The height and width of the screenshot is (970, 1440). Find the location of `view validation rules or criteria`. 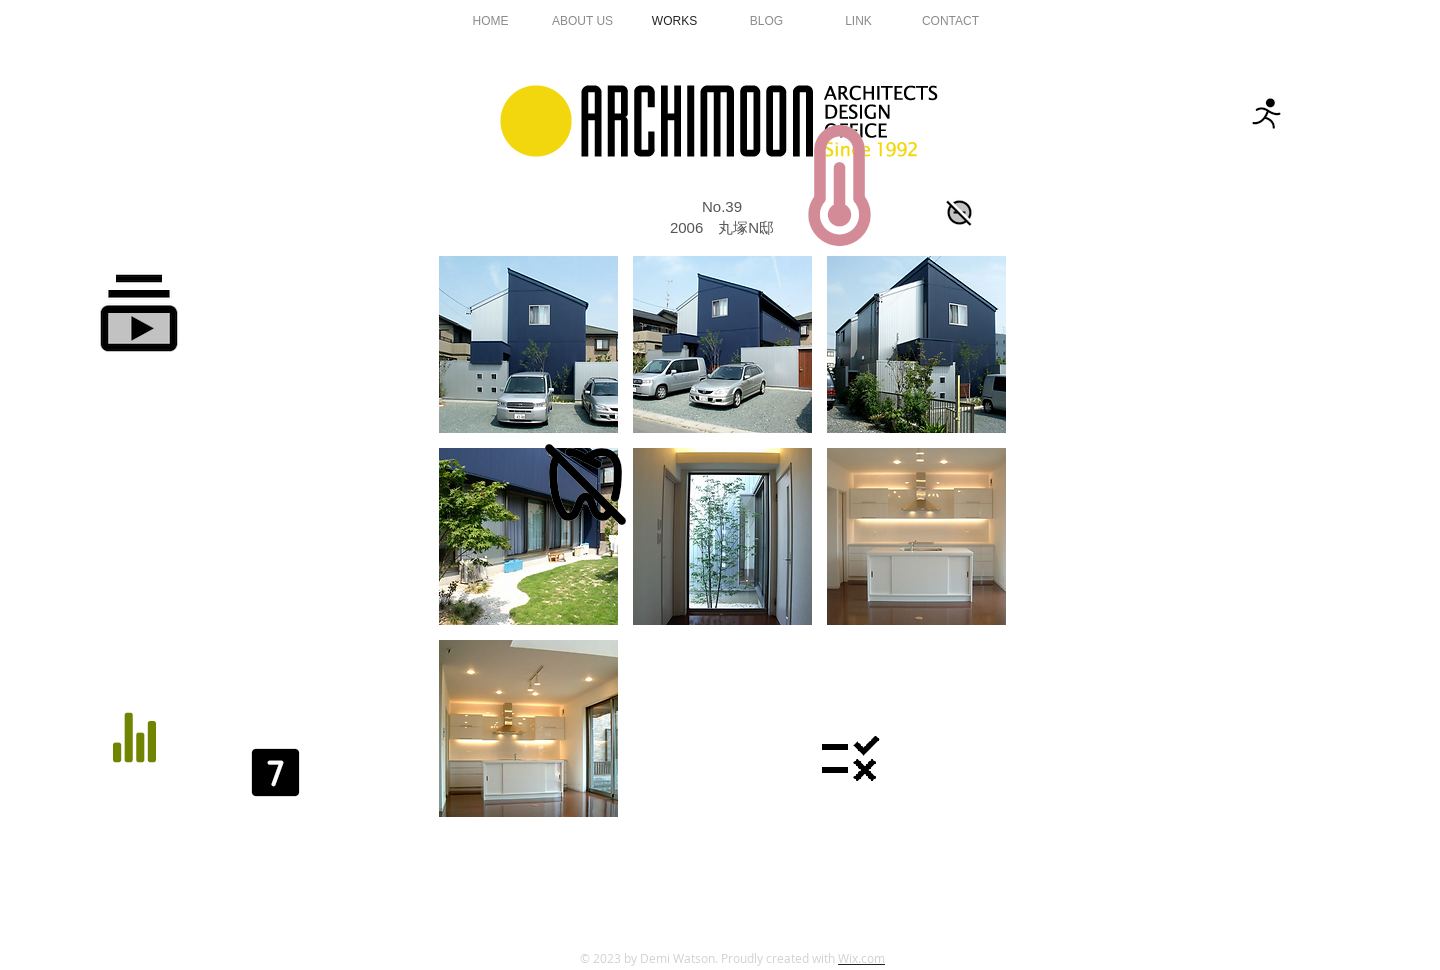

view validation rules or criteria is located at coordinates (850, 758).